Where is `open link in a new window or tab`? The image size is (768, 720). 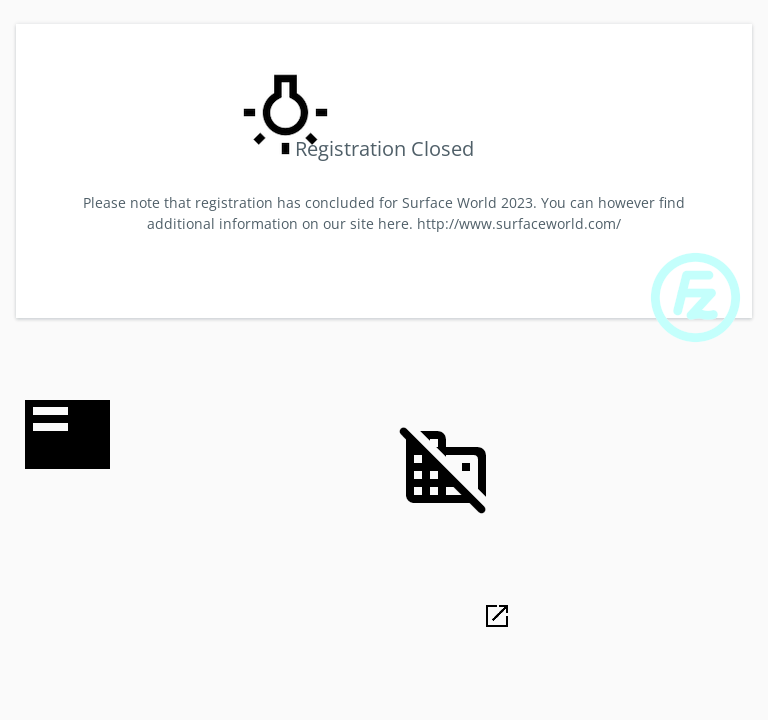 open link in a new window or tab is located at coordinates (497, 616).